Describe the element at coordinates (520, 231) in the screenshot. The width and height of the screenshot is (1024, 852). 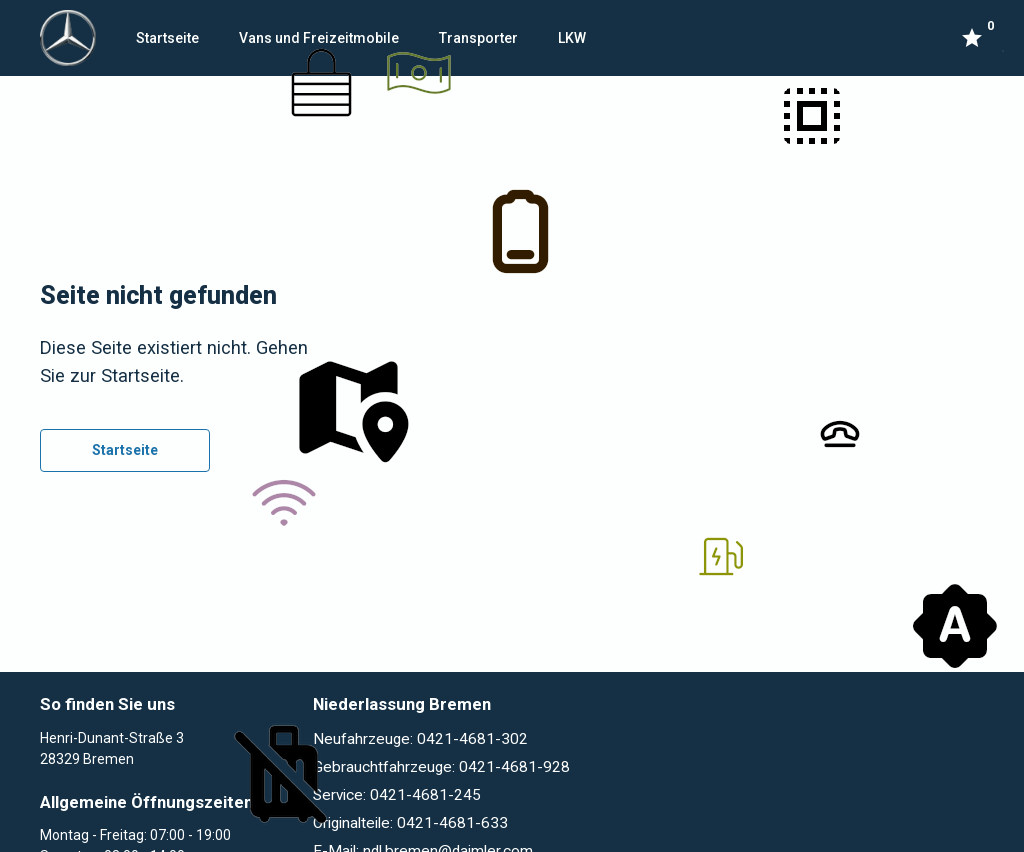
I see `indicates low battery level` at that location.